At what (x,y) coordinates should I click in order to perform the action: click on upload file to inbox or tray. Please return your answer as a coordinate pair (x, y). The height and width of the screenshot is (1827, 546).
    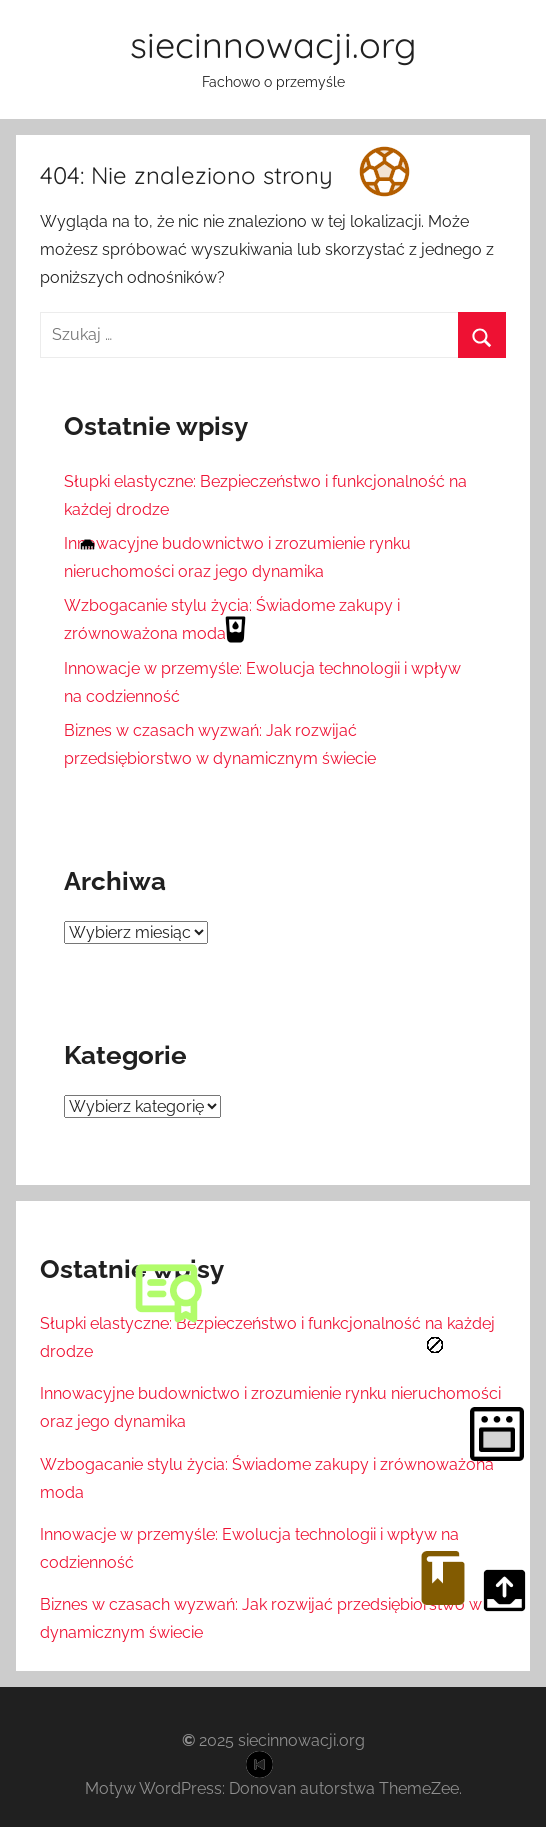
    Looking at the image, I should click on (504, 1590).